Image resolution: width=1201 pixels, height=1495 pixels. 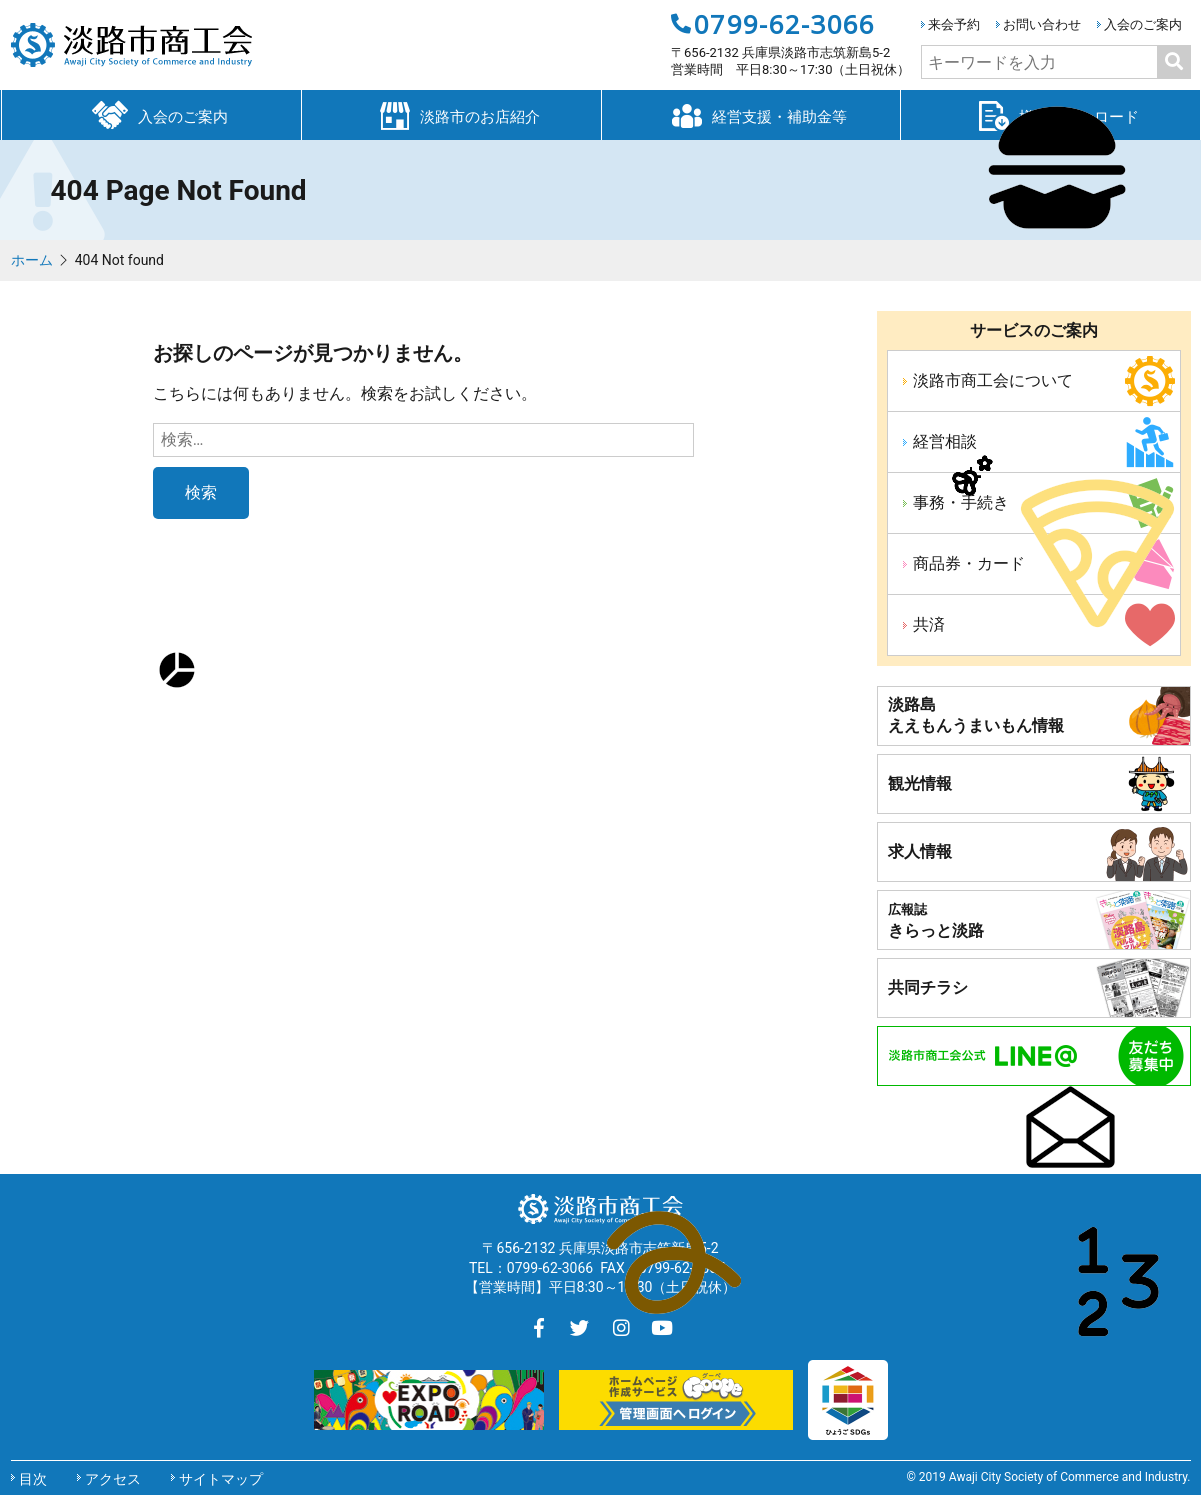 I want to click on view data breakdown by category, so click(x=177, y=670).